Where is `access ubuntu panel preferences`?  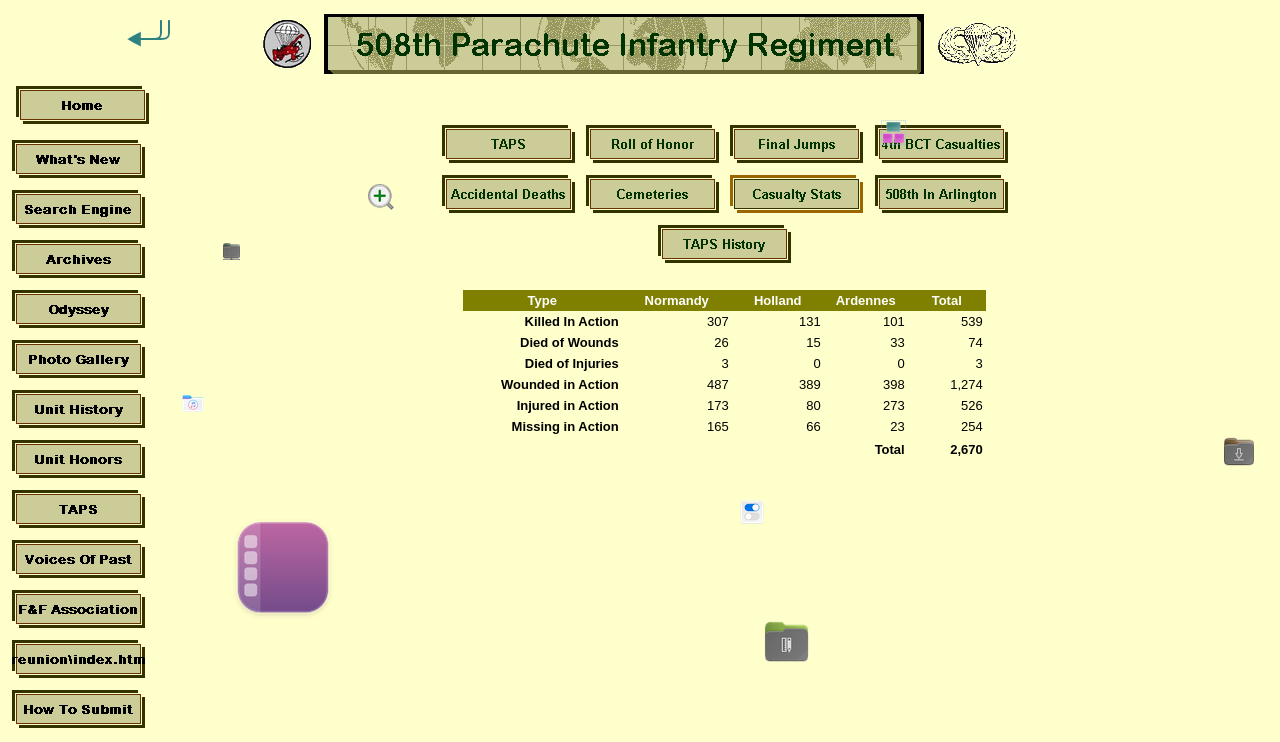
access ubuntu panel preferences is located at coordinates (283, 569).